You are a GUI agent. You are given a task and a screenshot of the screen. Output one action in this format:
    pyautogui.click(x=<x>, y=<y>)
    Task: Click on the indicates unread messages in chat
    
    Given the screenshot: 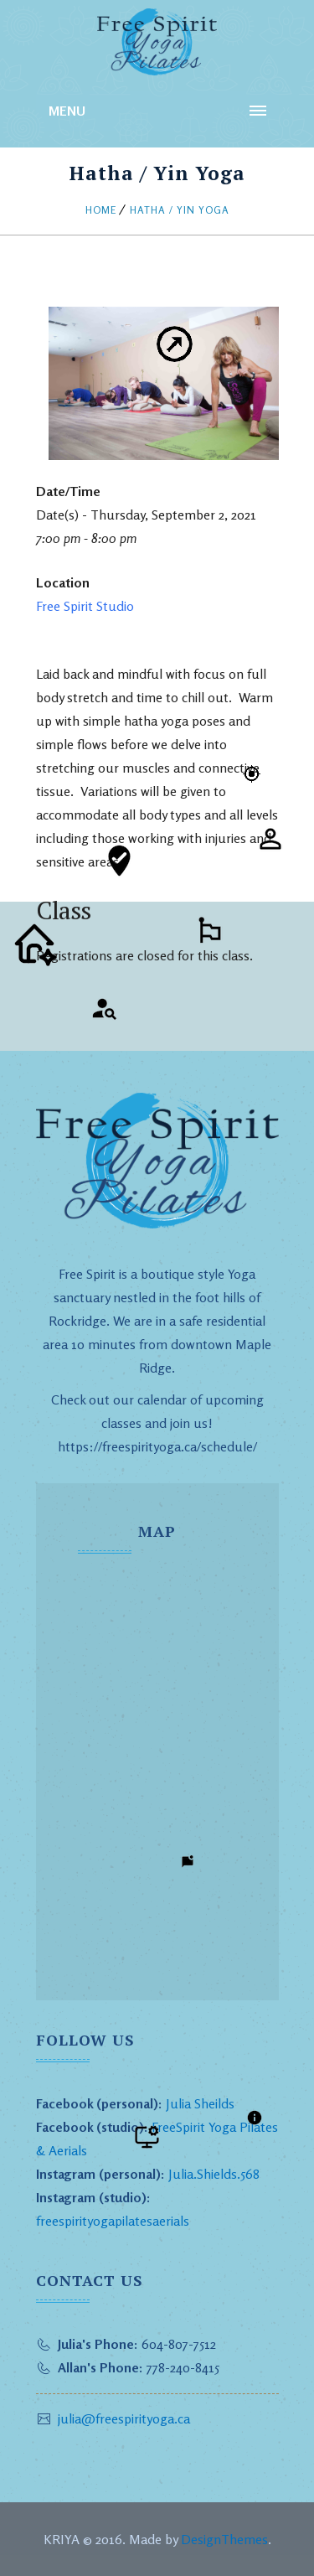 What is the action you would take?
    pyautogui.click(x=188, y=1862)
    